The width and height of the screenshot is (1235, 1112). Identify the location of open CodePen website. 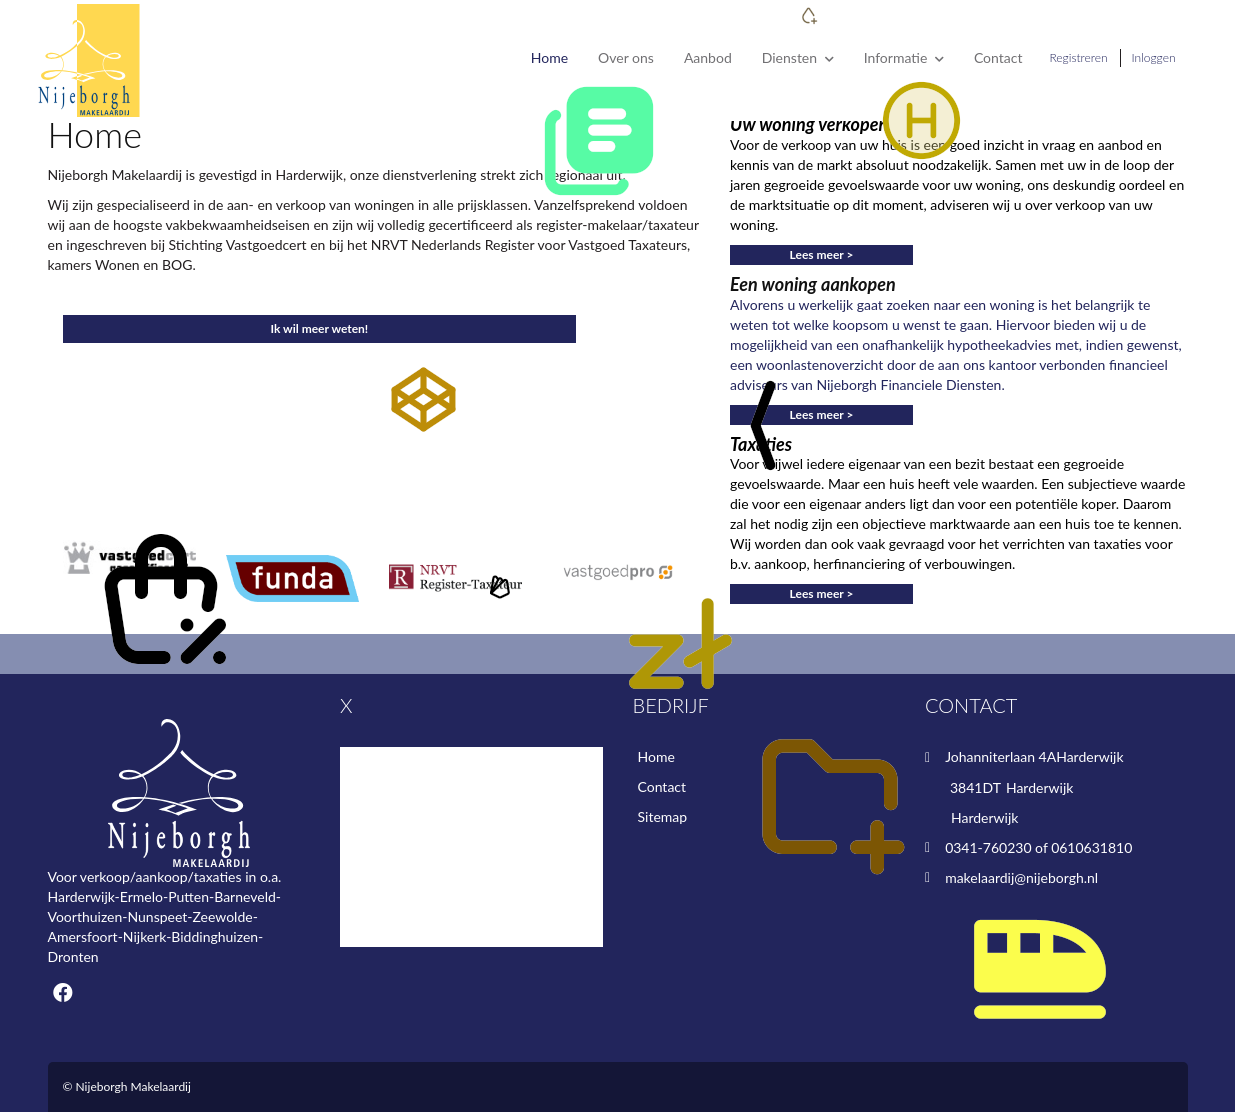
(423, 399).